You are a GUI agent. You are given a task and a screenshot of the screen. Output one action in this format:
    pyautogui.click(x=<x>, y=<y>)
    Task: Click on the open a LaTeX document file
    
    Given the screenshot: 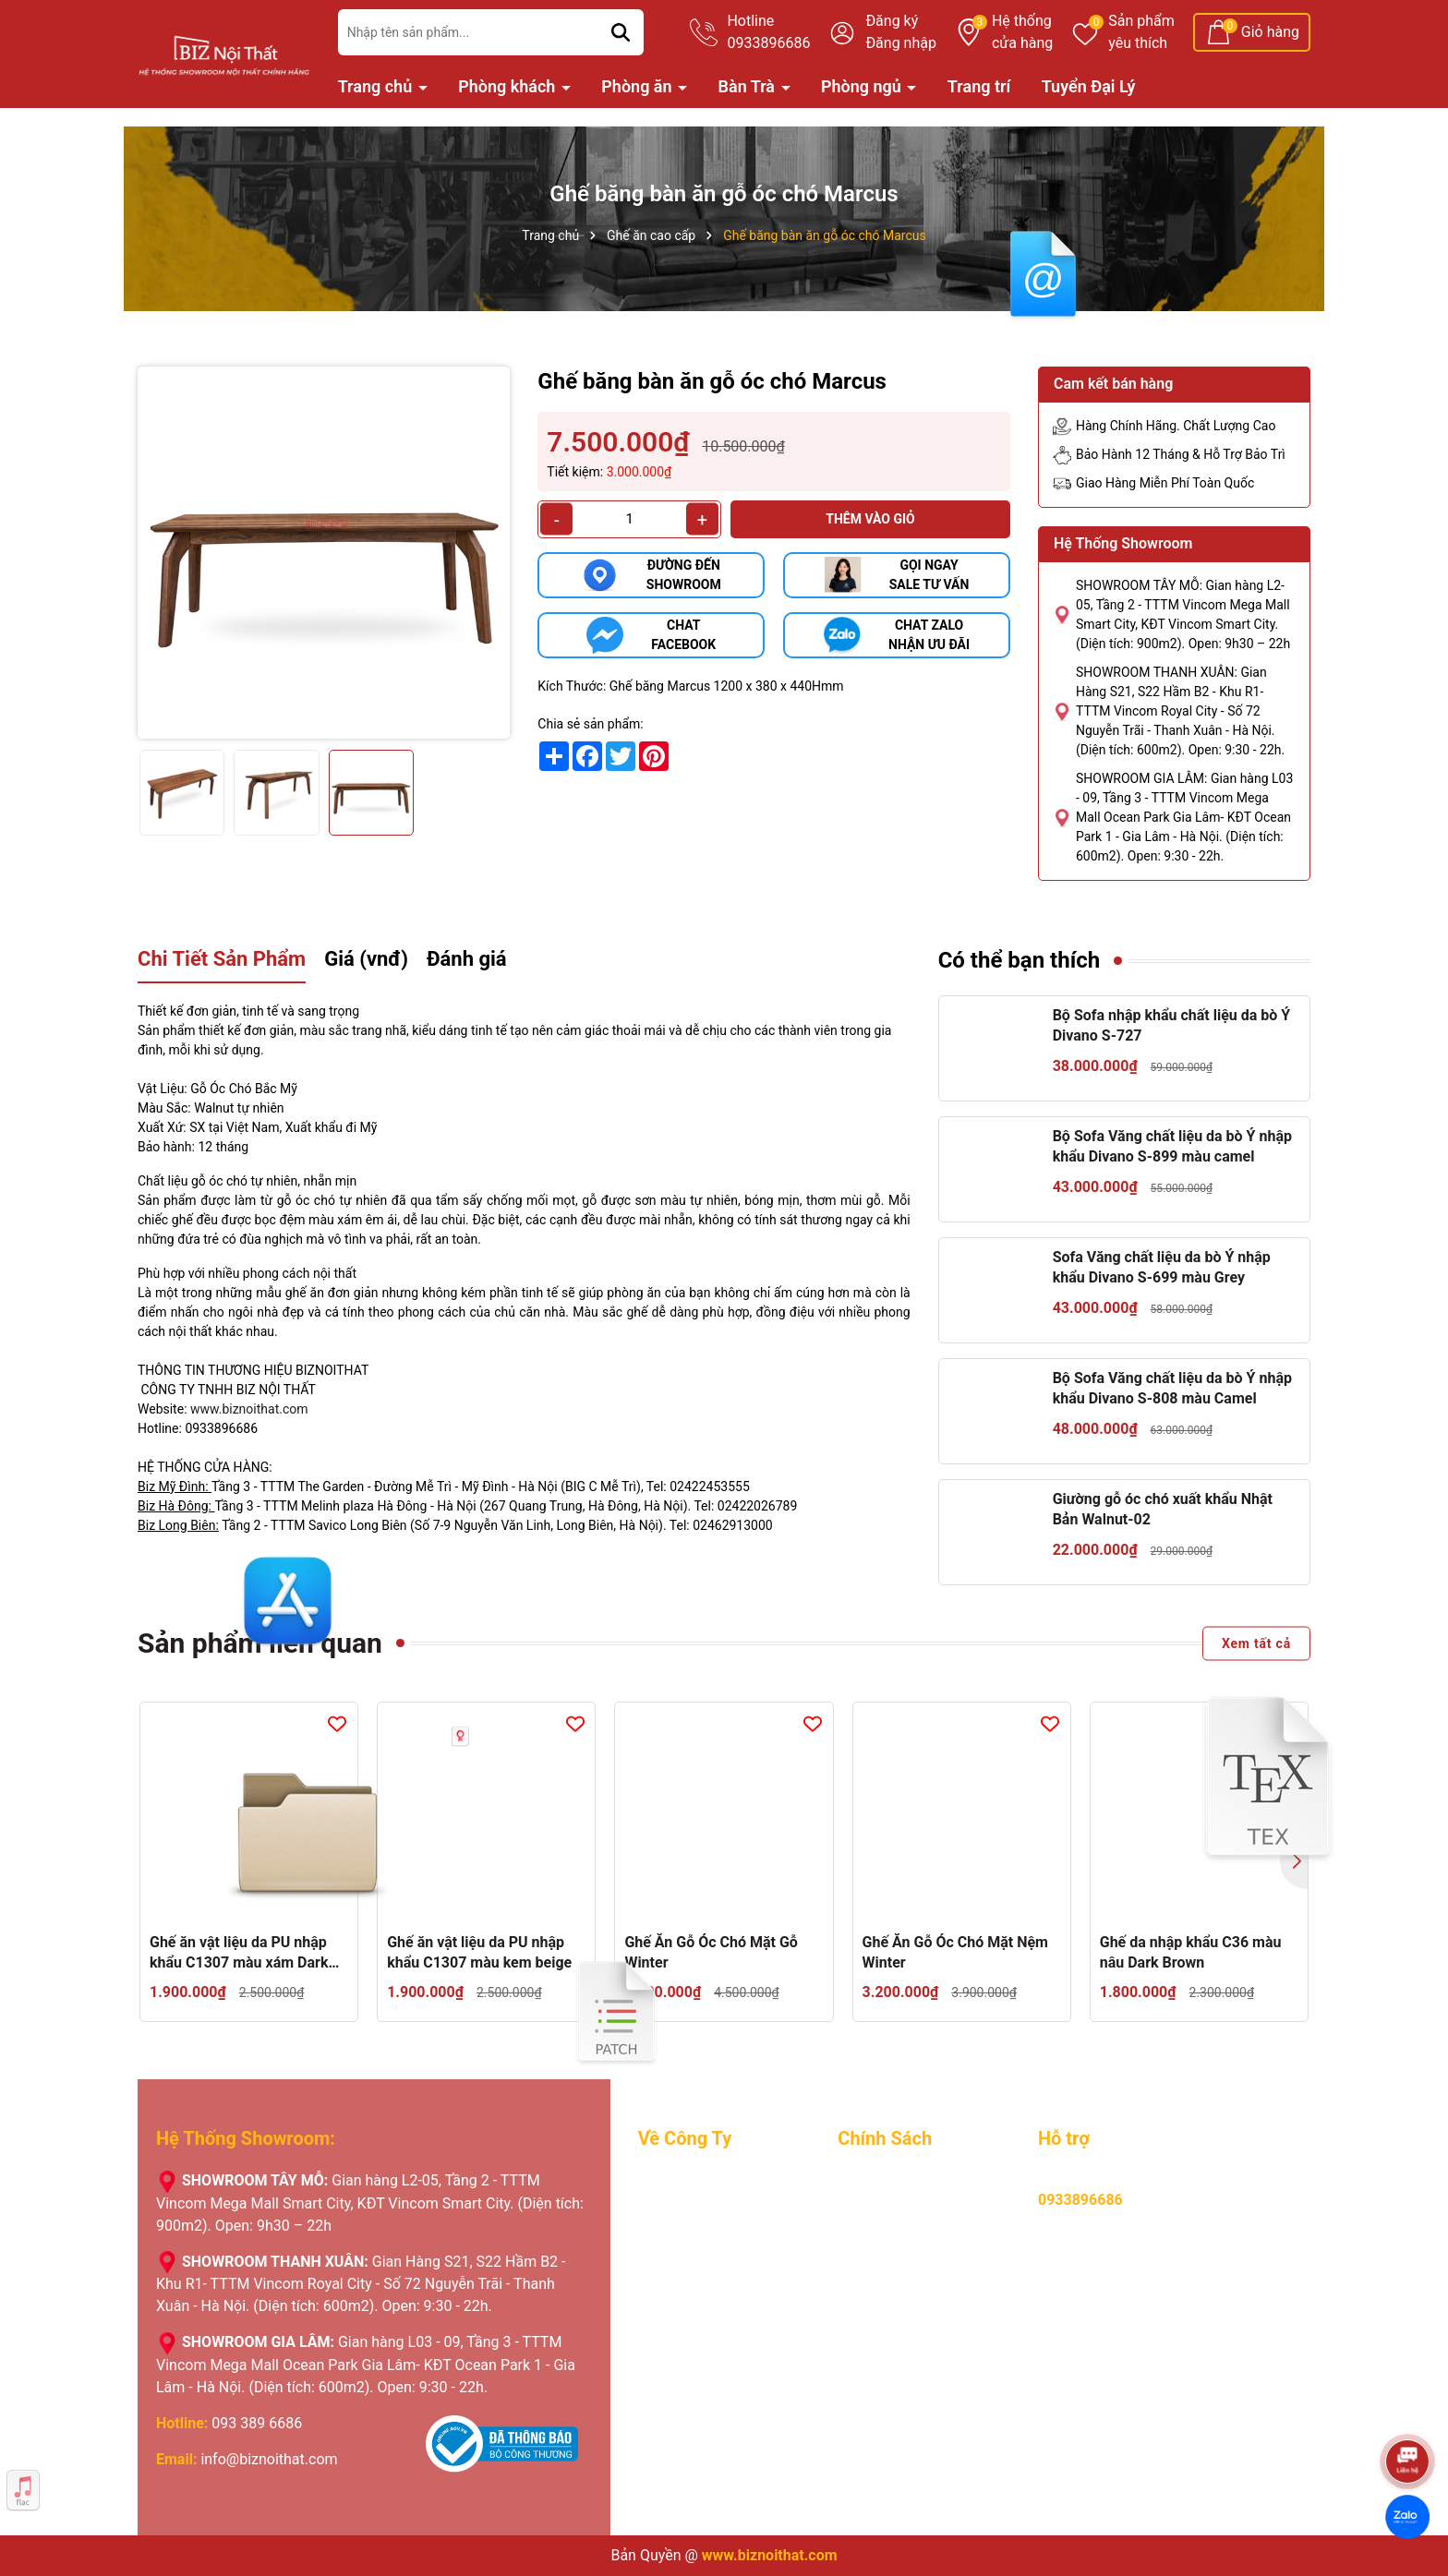 What is the action you would take?
    pyautogui.click(x=1268, y=1779)
    